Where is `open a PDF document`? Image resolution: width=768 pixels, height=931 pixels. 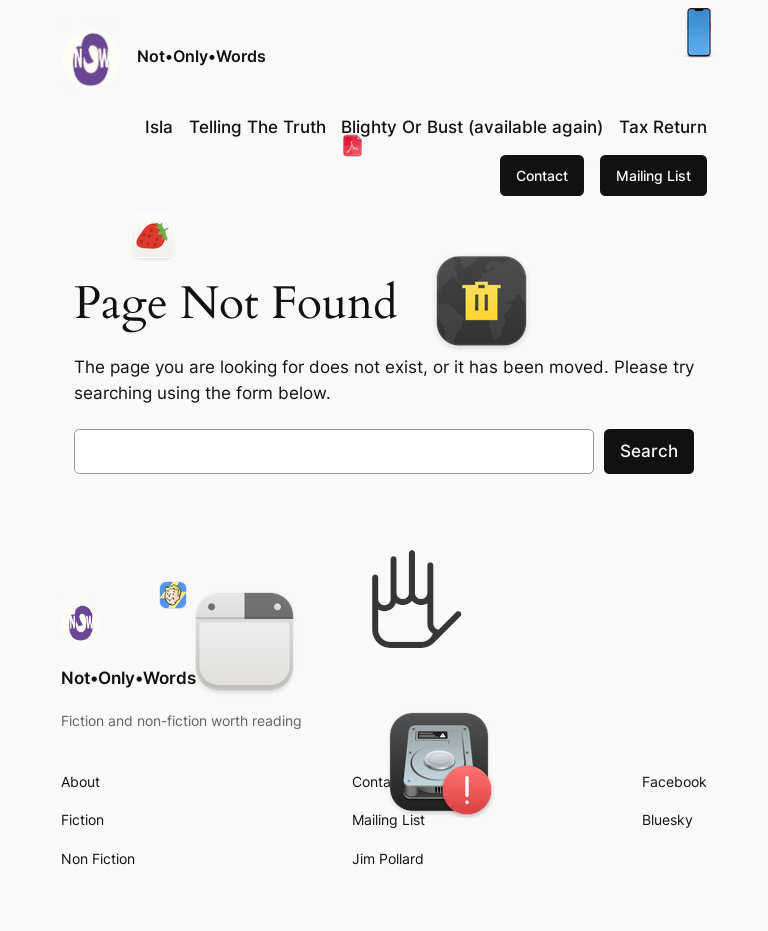 open a PDF document is located at coordinates (352, 145).